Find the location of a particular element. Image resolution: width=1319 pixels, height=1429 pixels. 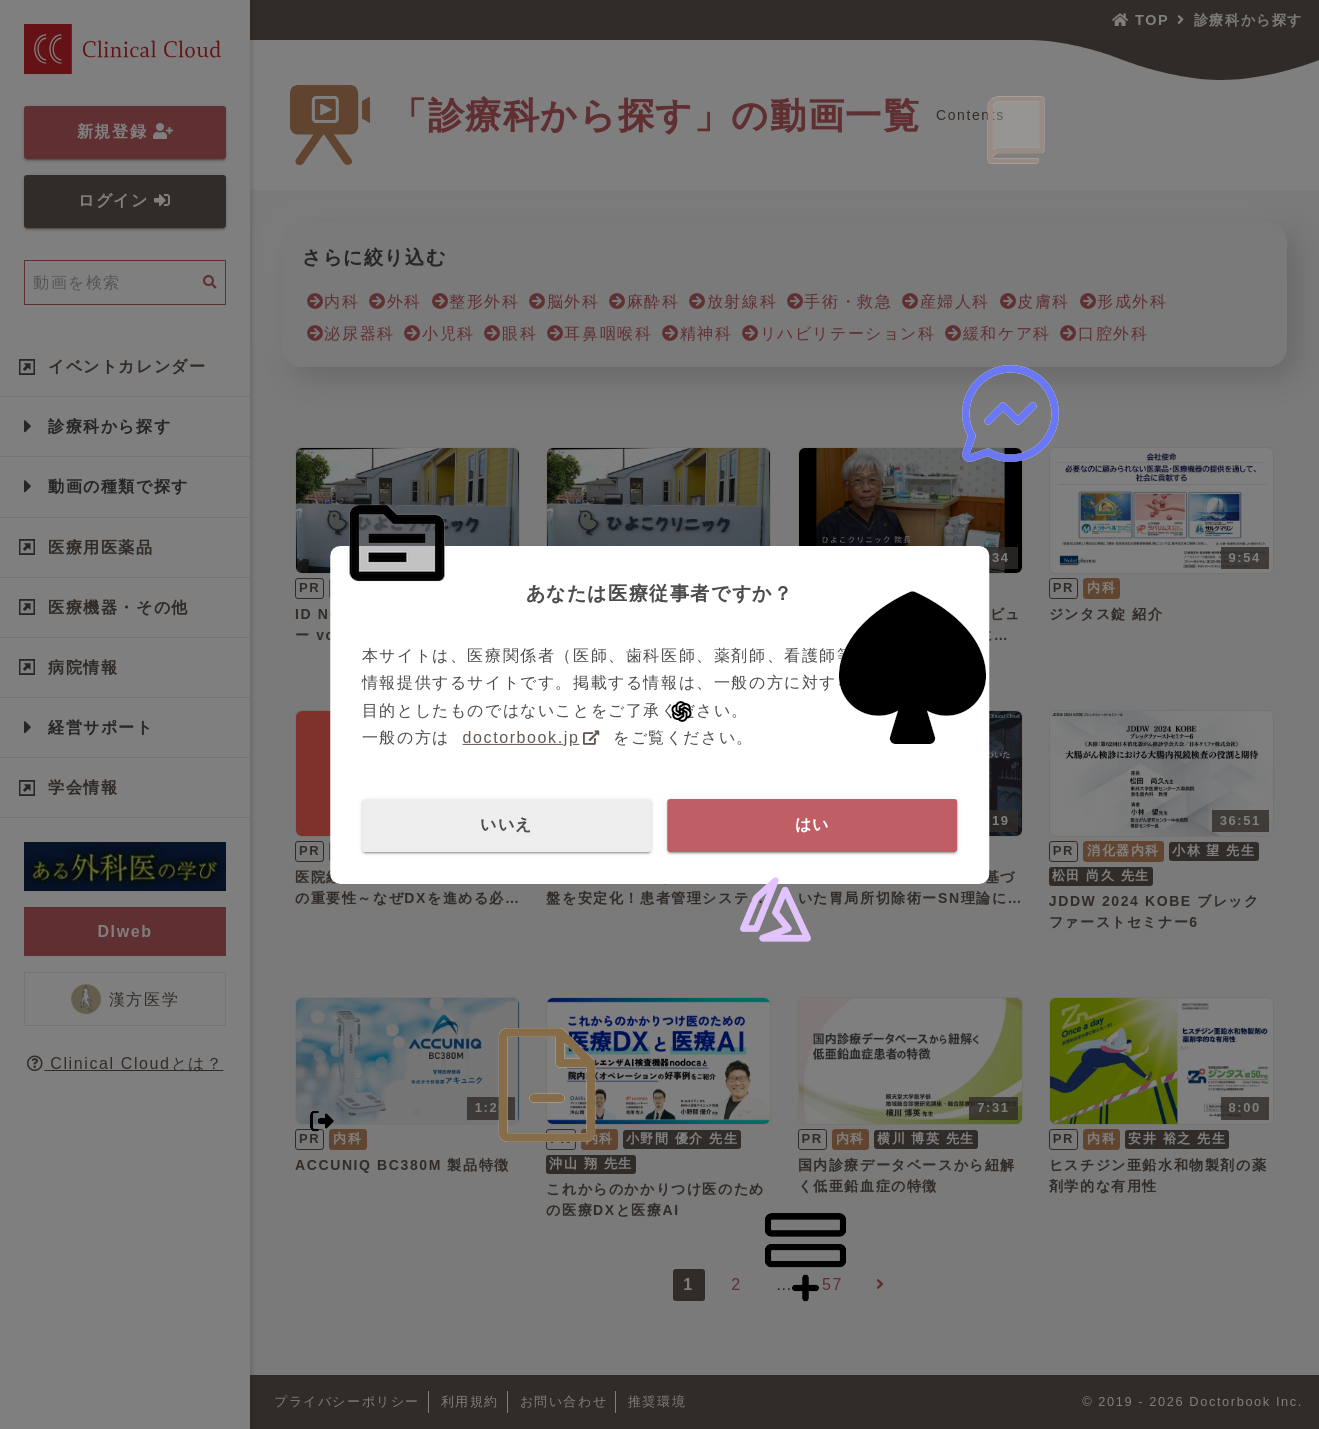

browse topics or categories is located at coordinates (397, 543).